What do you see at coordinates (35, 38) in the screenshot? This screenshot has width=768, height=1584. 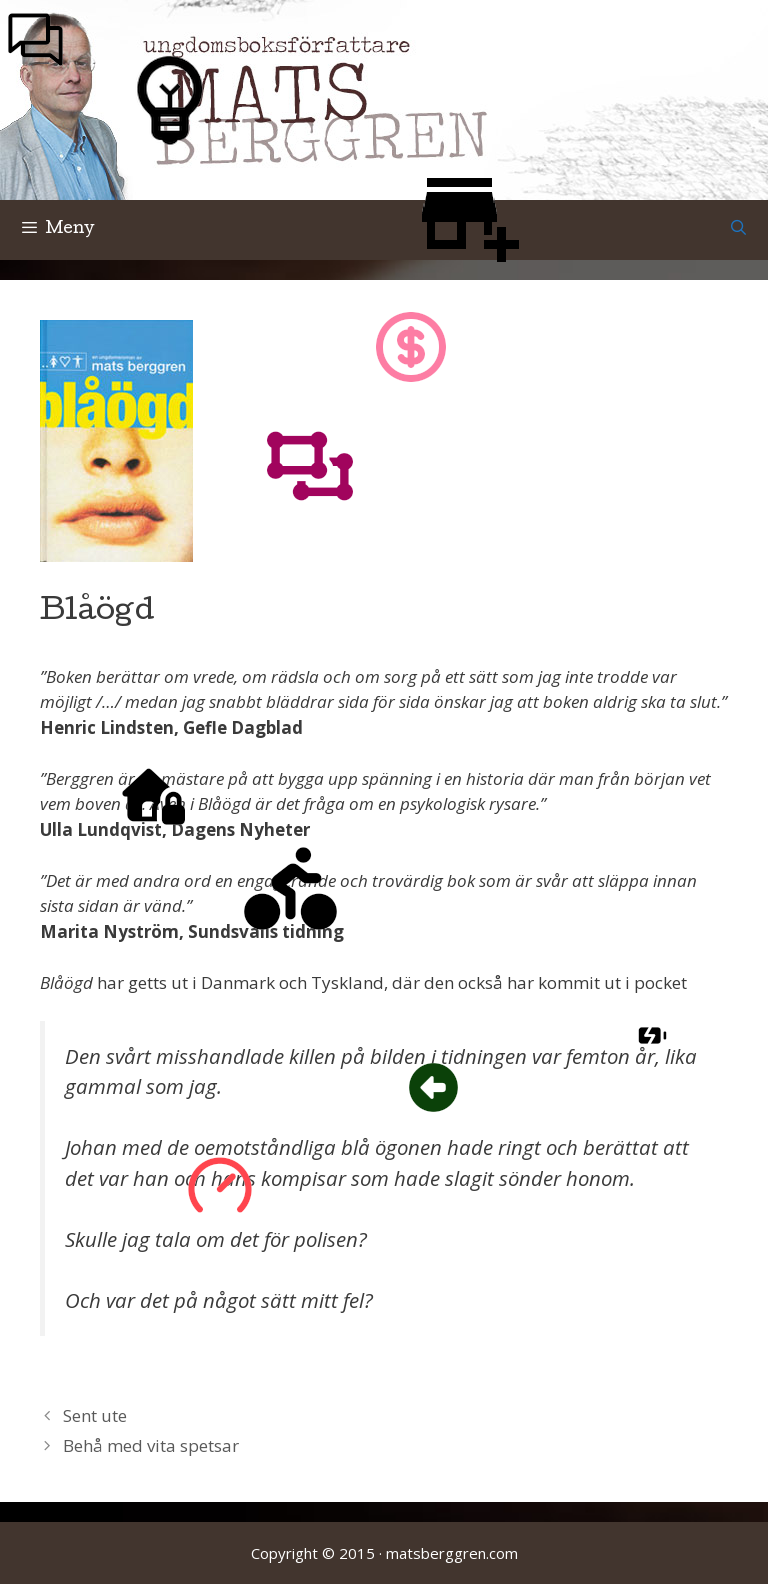 I see `open your messages or conversations` at bounding box center [35, 38].